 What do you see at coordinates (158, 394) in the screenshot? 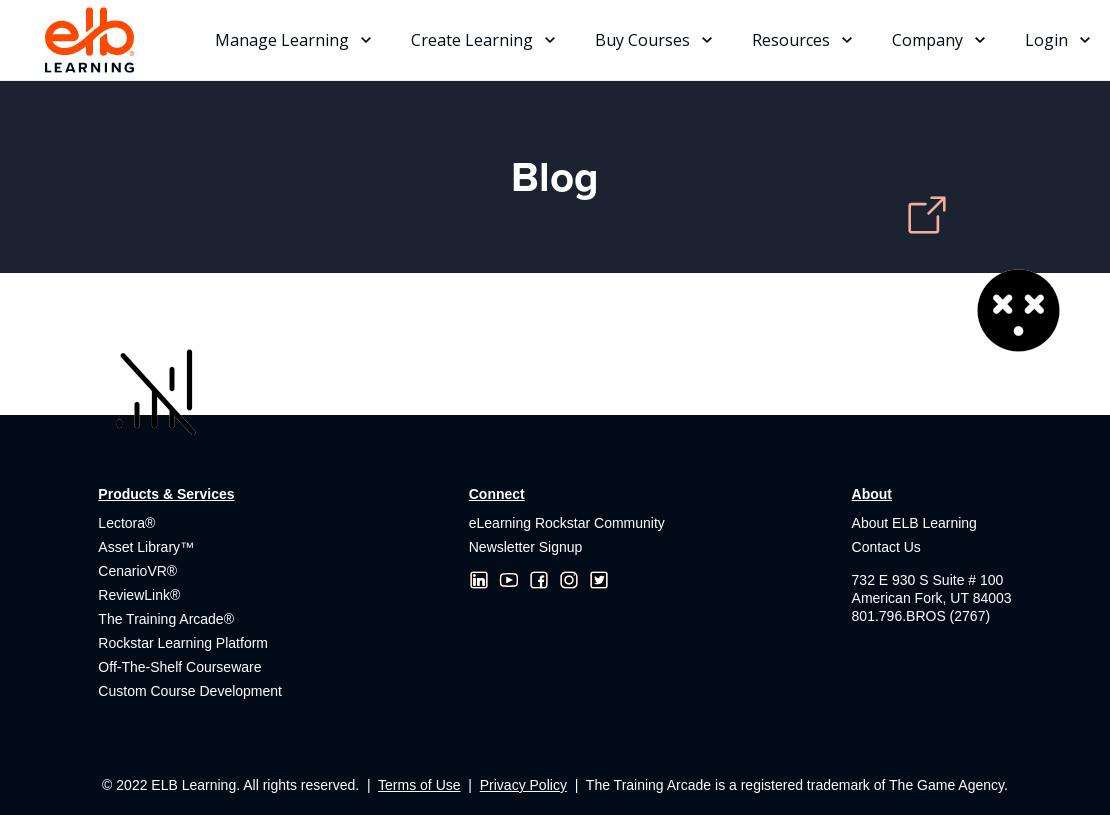
I see `indicates no cellular signal or network connection` at bounding box center [158, 394].